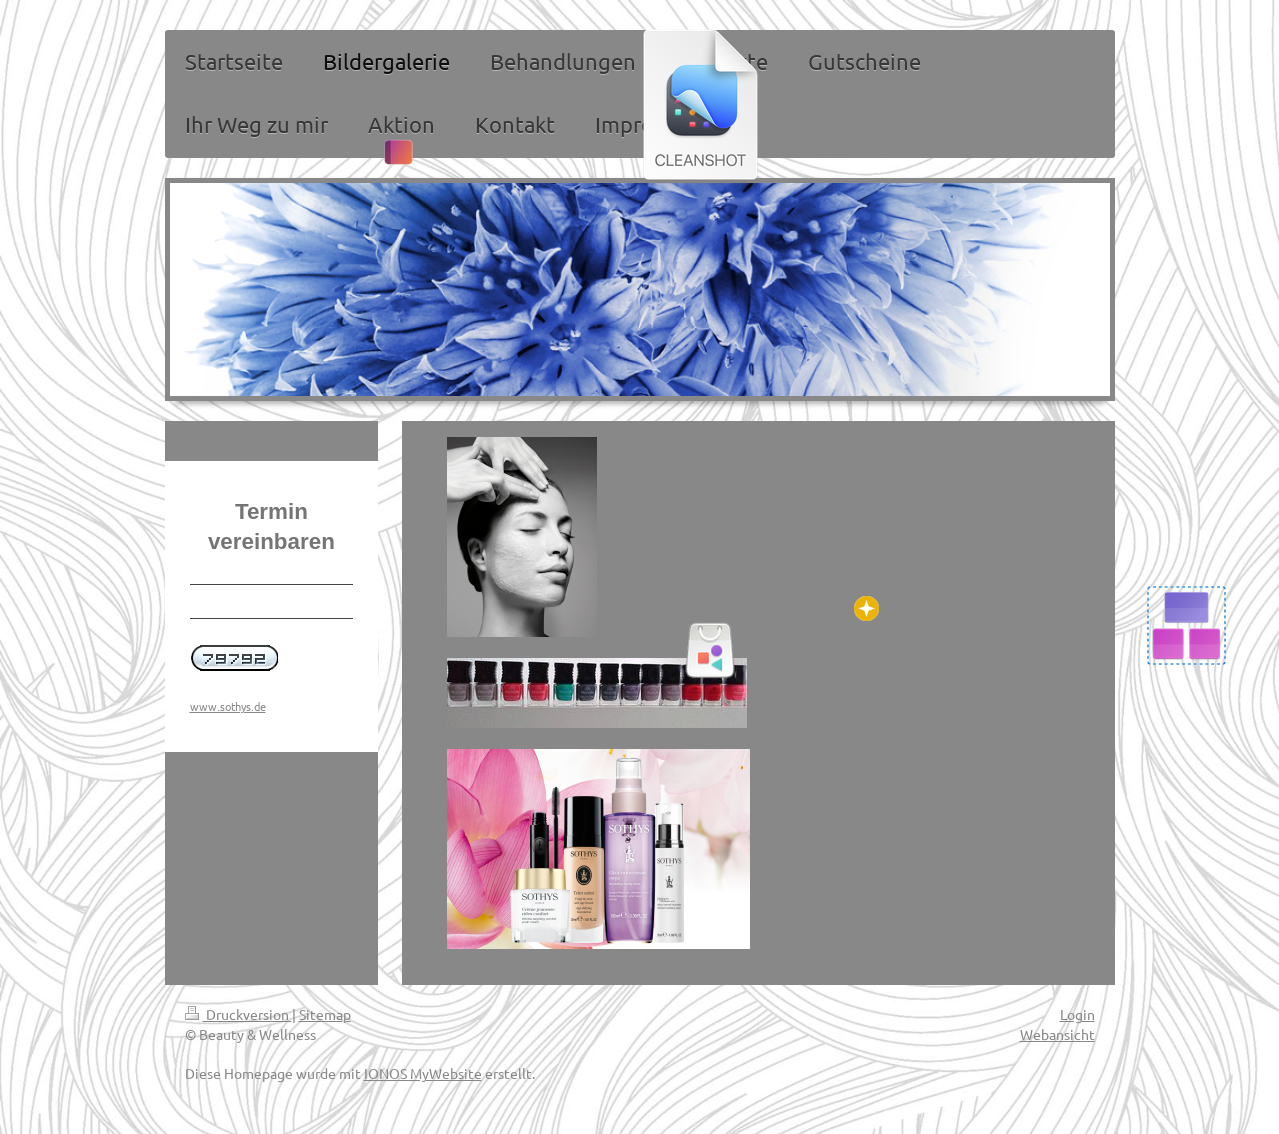  Describe the element at coordinates (398, 151) in the screenshot. I see `access the desktop folder` at that location.